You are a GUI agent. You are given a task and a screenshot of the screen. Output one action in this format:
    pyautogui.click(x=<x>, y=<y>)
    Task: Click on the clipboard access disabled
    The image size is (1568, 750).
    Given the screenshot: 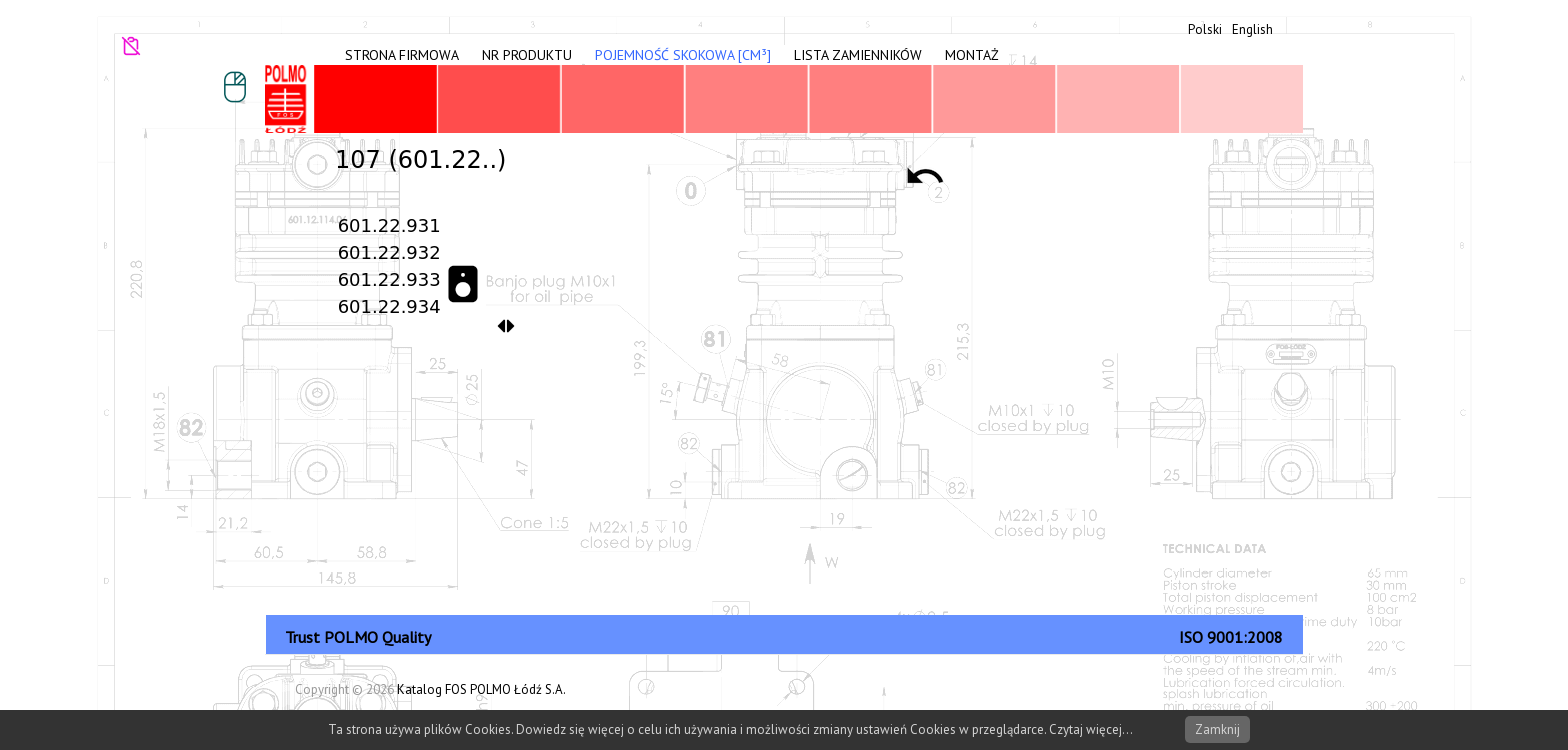 What is the action you would take?
    pyautogui.click(x=131, y=46)
    